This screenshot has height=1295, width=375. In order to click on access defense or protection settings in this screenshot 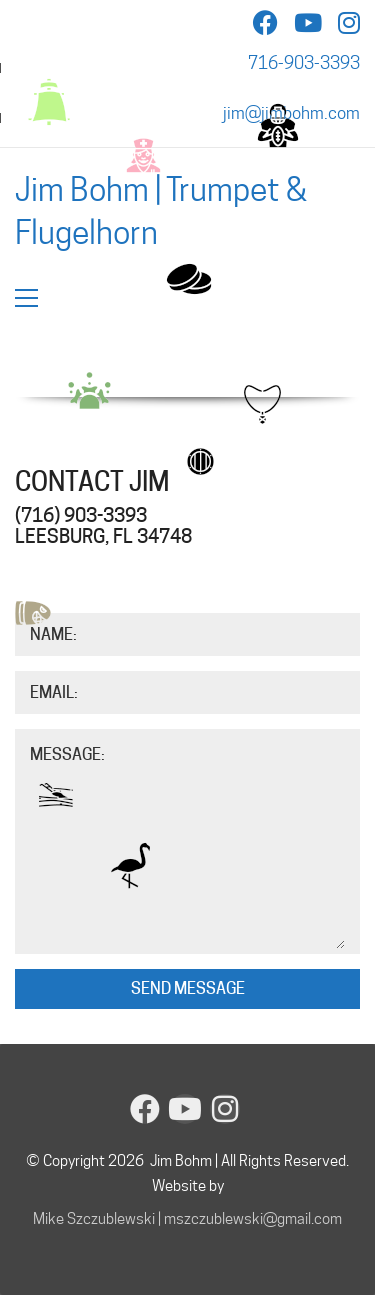, I will do `click(200, 461)`.